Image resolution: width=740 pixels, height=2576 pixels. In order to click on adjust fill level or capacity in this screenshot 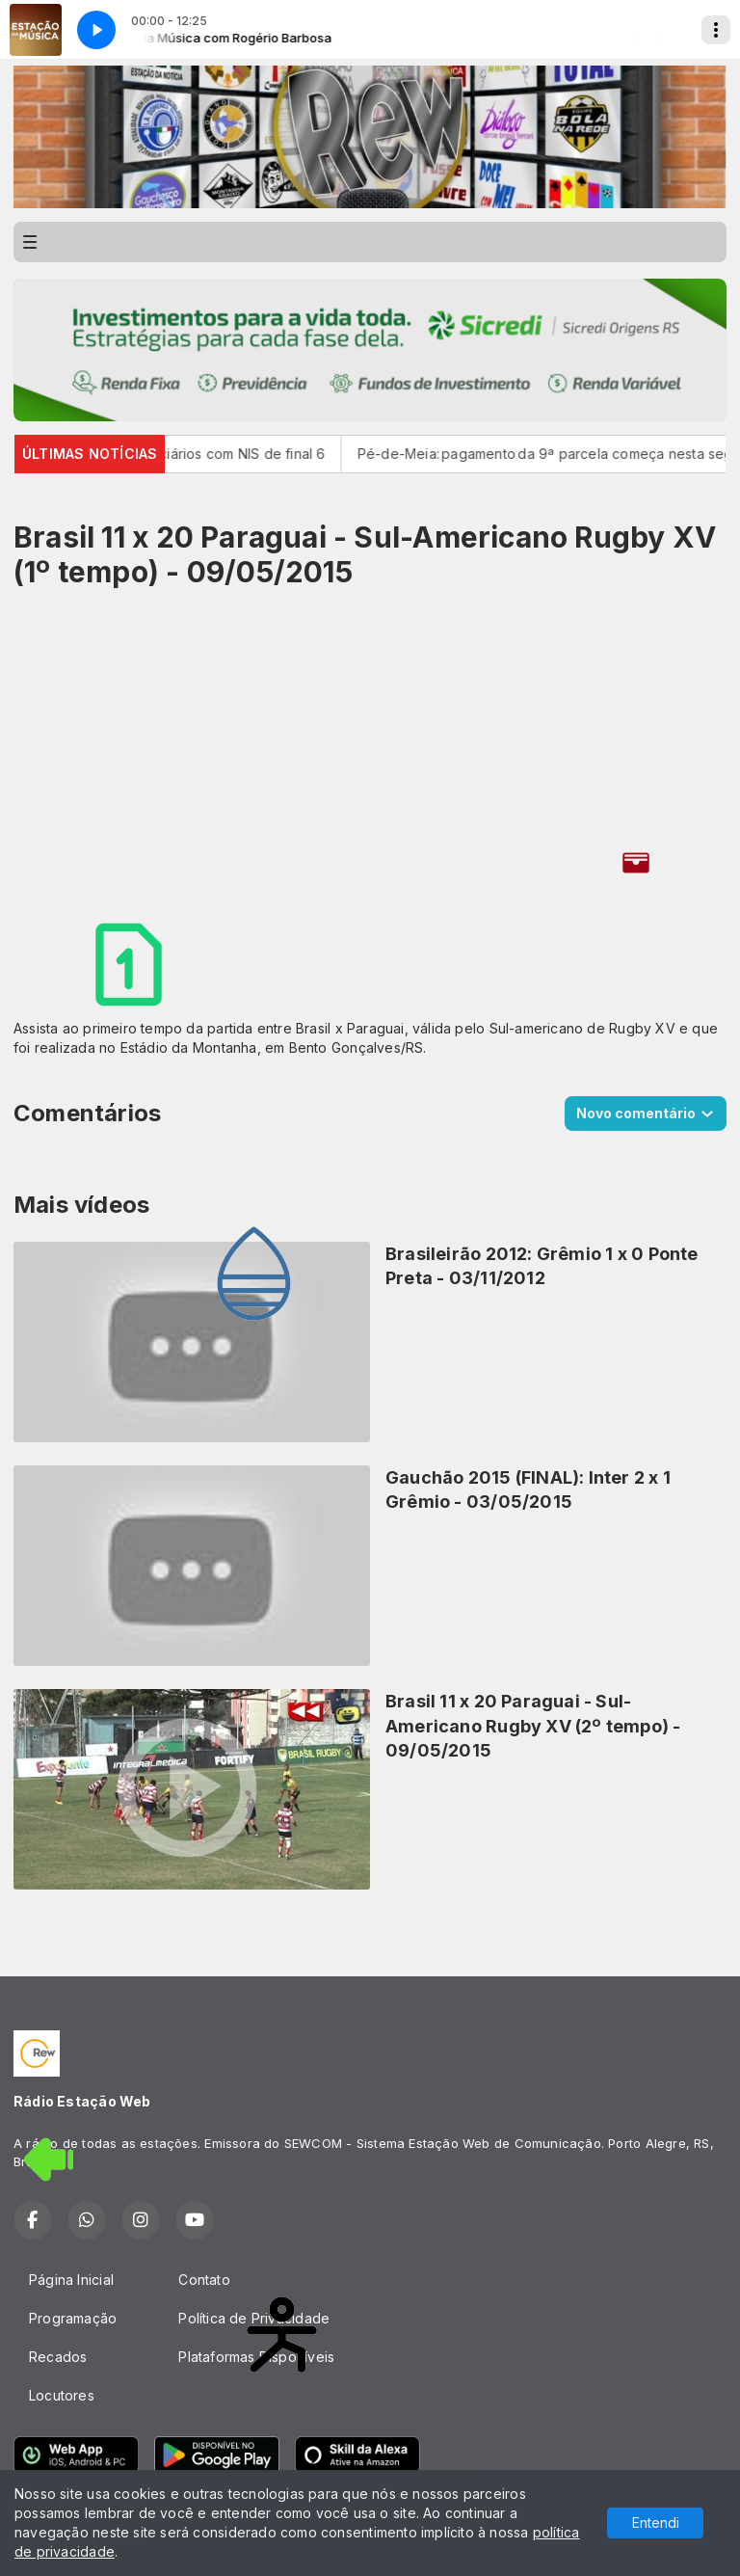, I will do `click(253, 1276)`.